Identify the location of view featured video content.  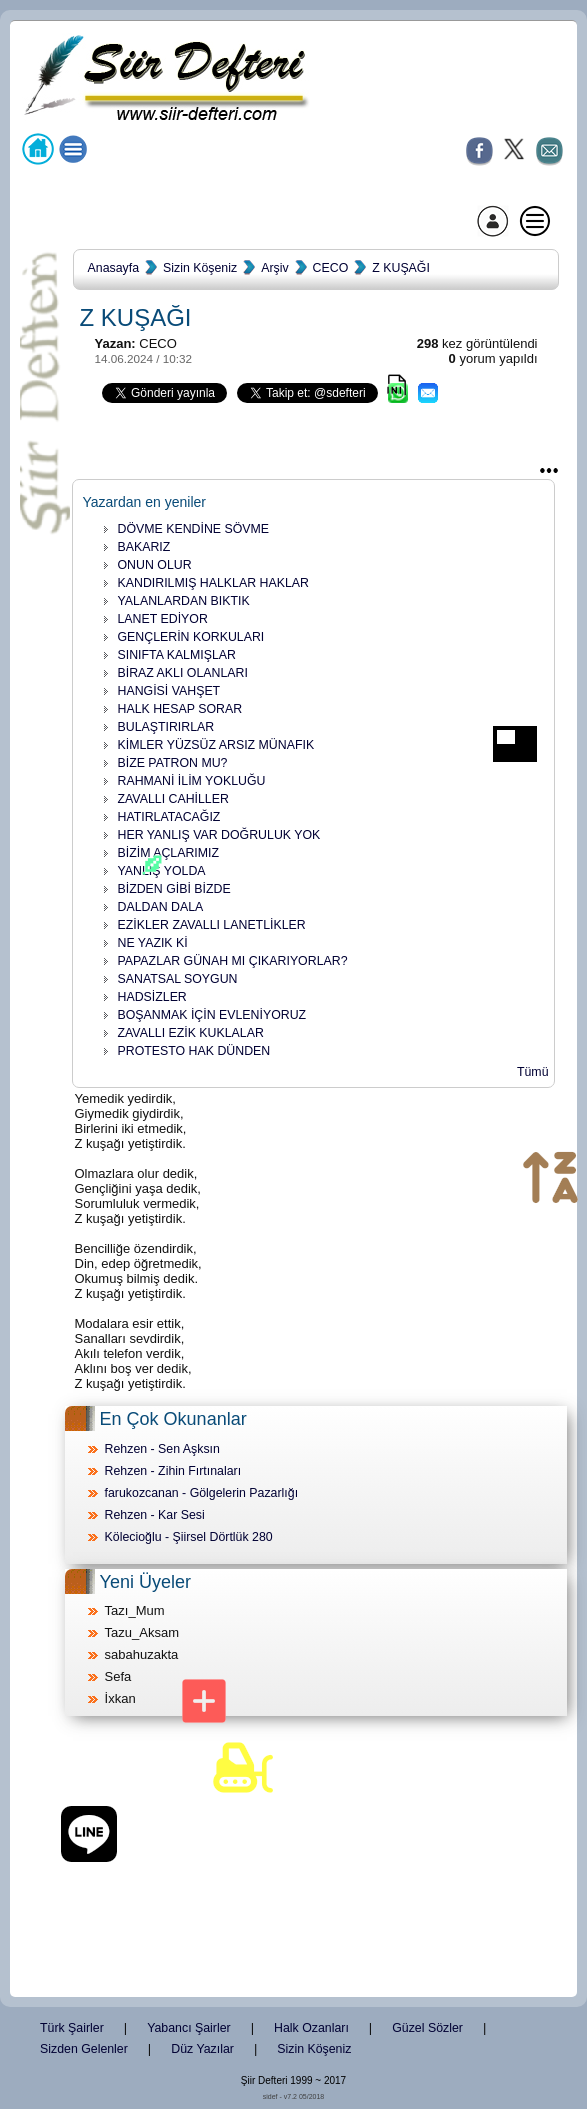
(515, 744).